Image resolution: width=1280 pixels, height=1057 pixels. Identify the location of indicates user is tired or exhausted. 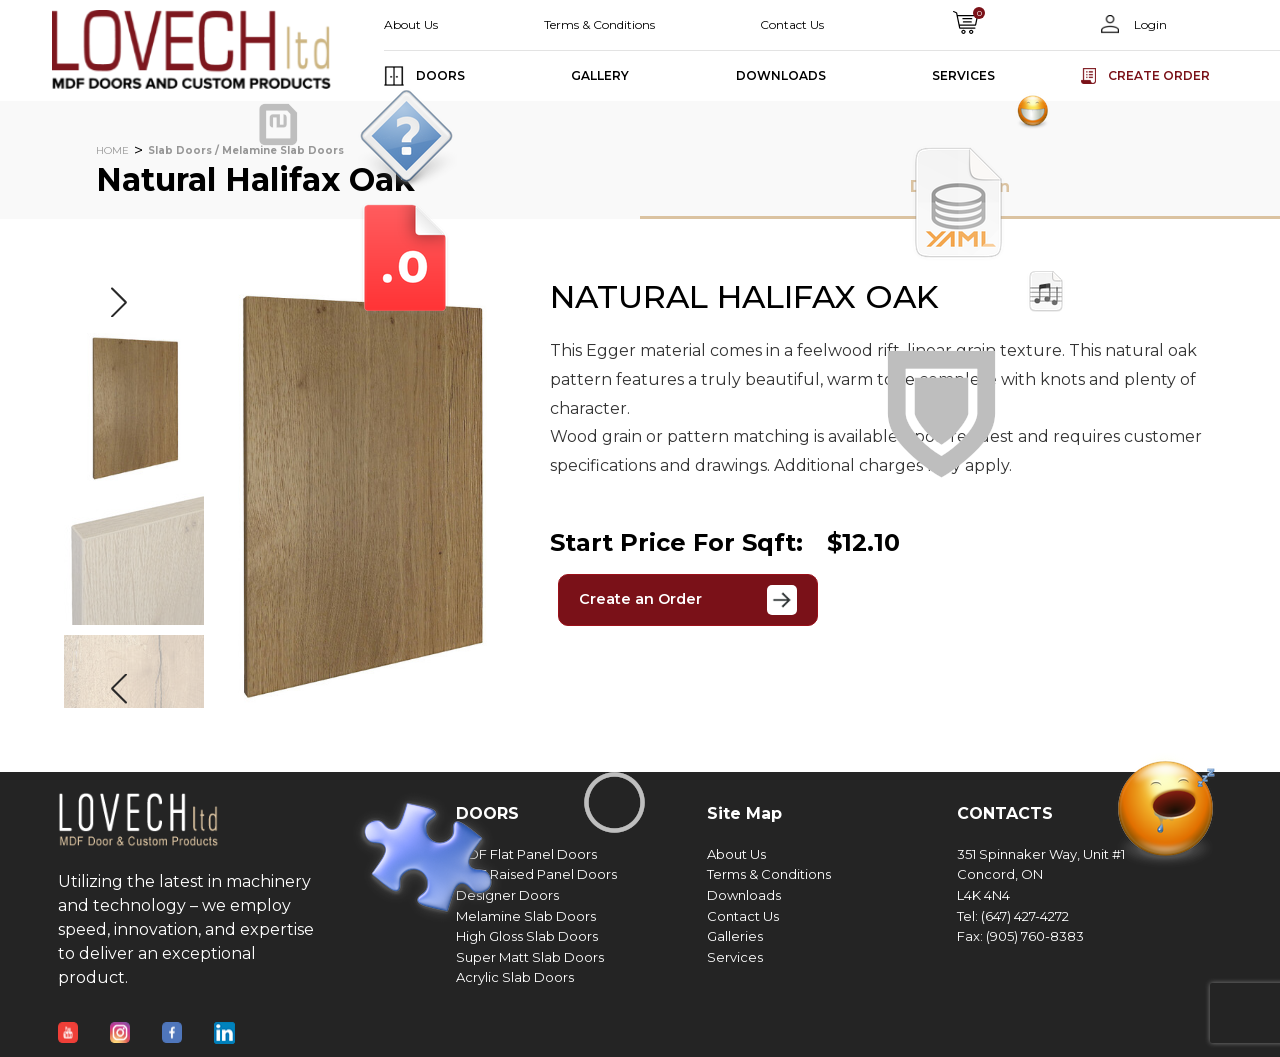
(1166, 813).